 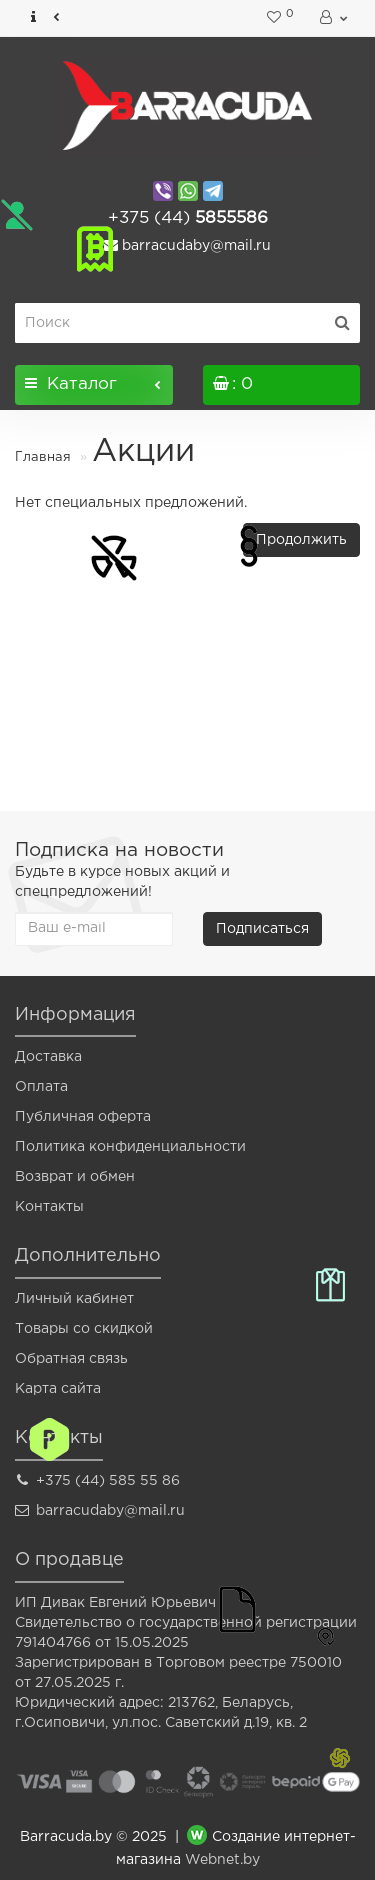 What do you see at coordinates (340, 1758) in the screenshot?
I see `access OpenAI services or chatbot` at bounding box center [340, 1758].